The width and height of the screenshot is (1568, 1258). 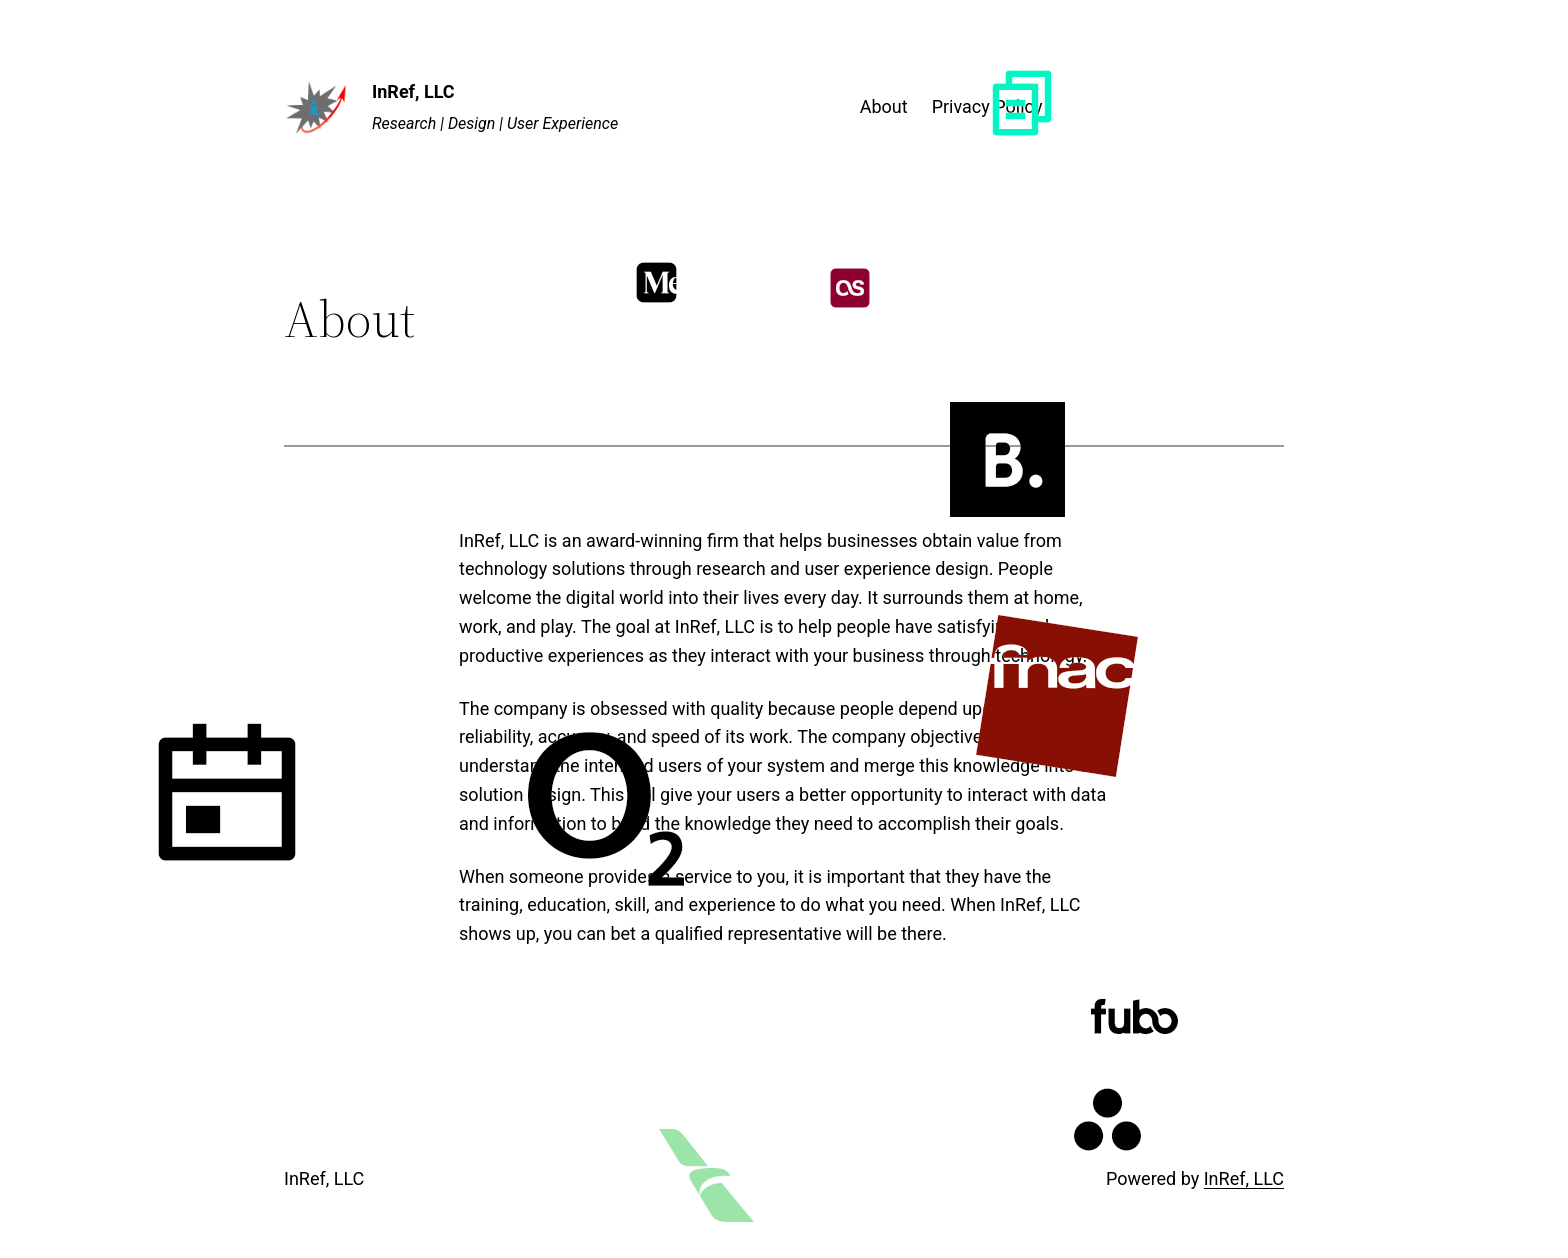 What do you see at coordinates (1007, 459) in the screenshot?
I see `open the Booking.com app` at bounding box center [1007, 459].